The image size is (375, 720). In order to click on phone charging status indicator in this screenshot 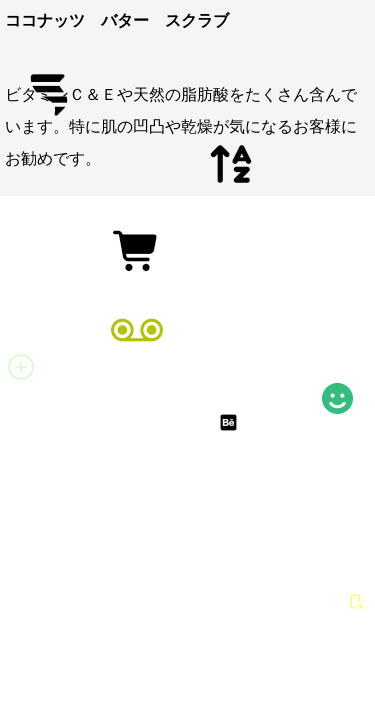, I will do `click(355, 601)`.